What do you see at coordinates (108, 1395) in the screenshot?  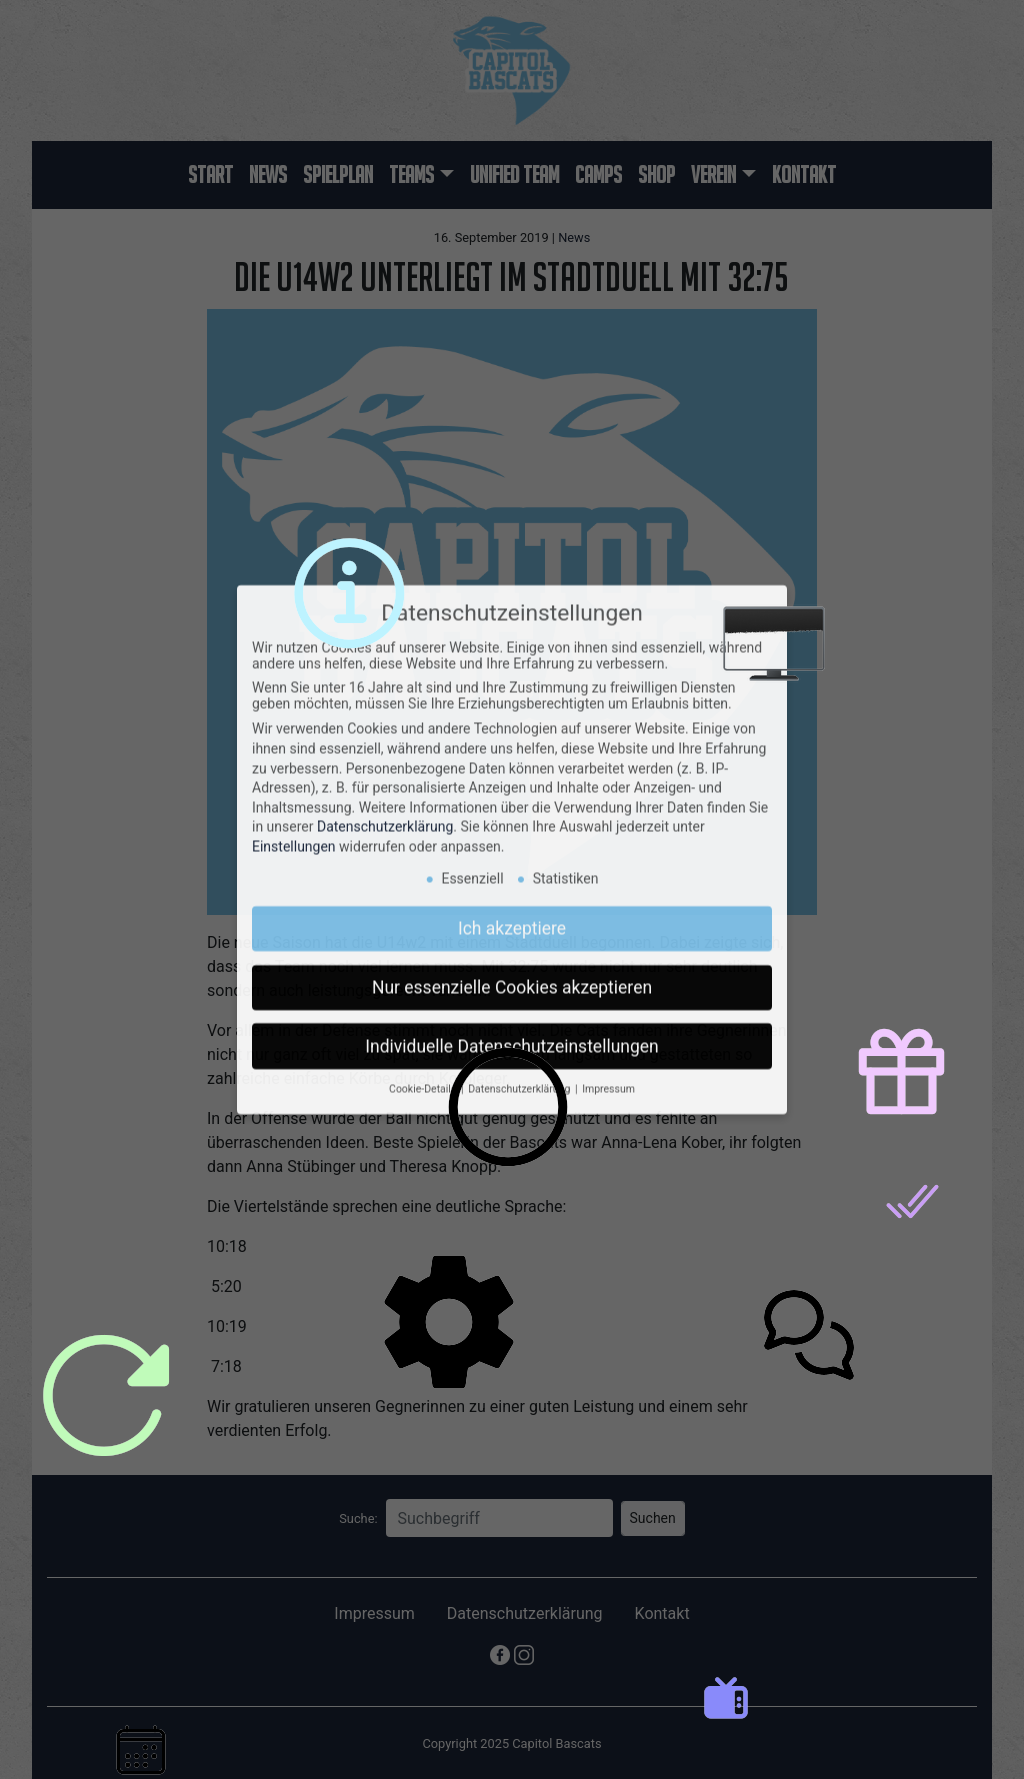 I see `refresh the current page or content` at bounding box center [108, 1395].